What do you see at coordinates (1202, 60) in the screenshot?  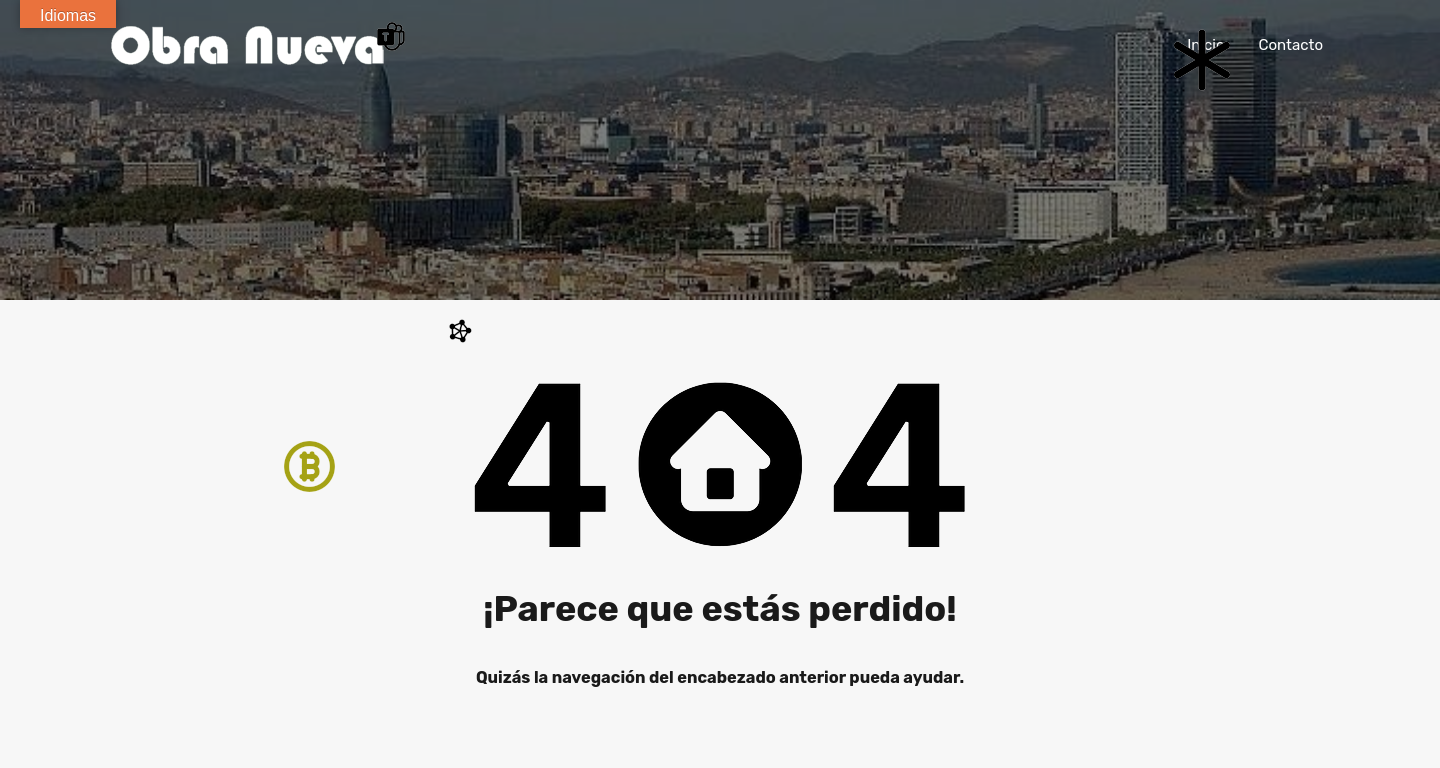 I see `indicates a required field in a form` at bounding box center [1202, 60].